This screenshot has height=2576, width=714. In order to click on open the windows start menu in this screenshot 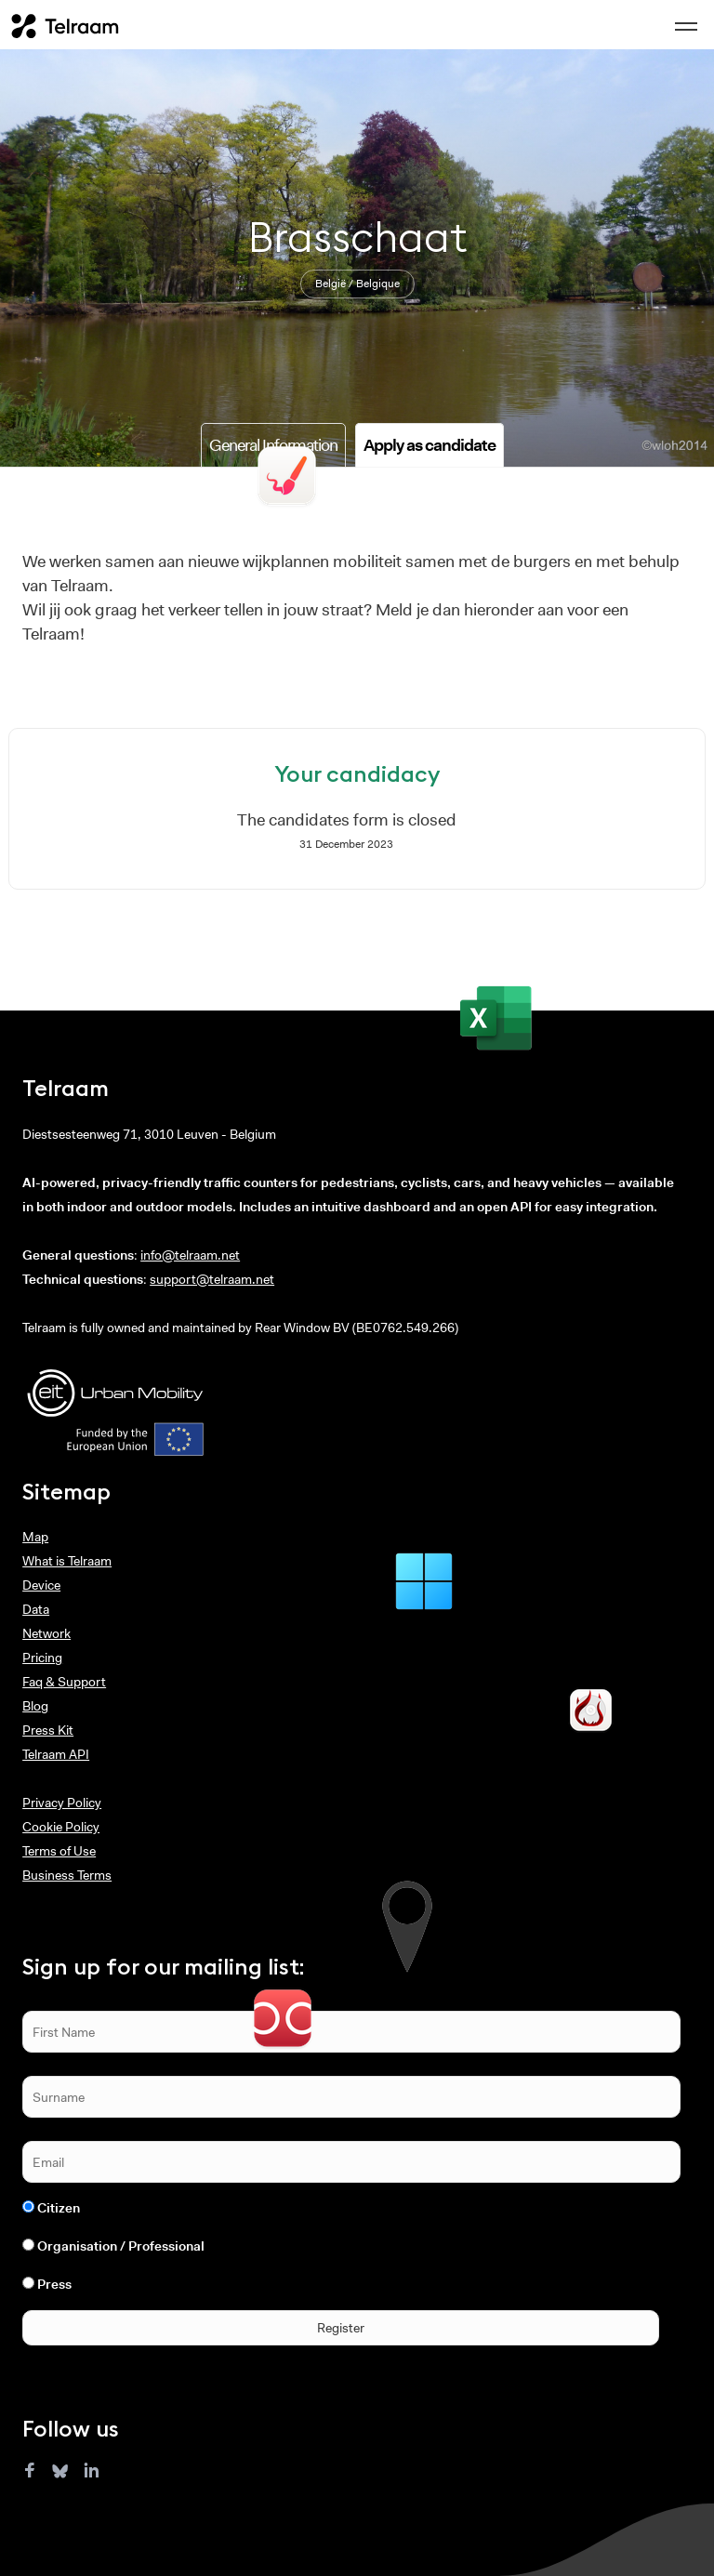, I will do `click(424, 1581)`.